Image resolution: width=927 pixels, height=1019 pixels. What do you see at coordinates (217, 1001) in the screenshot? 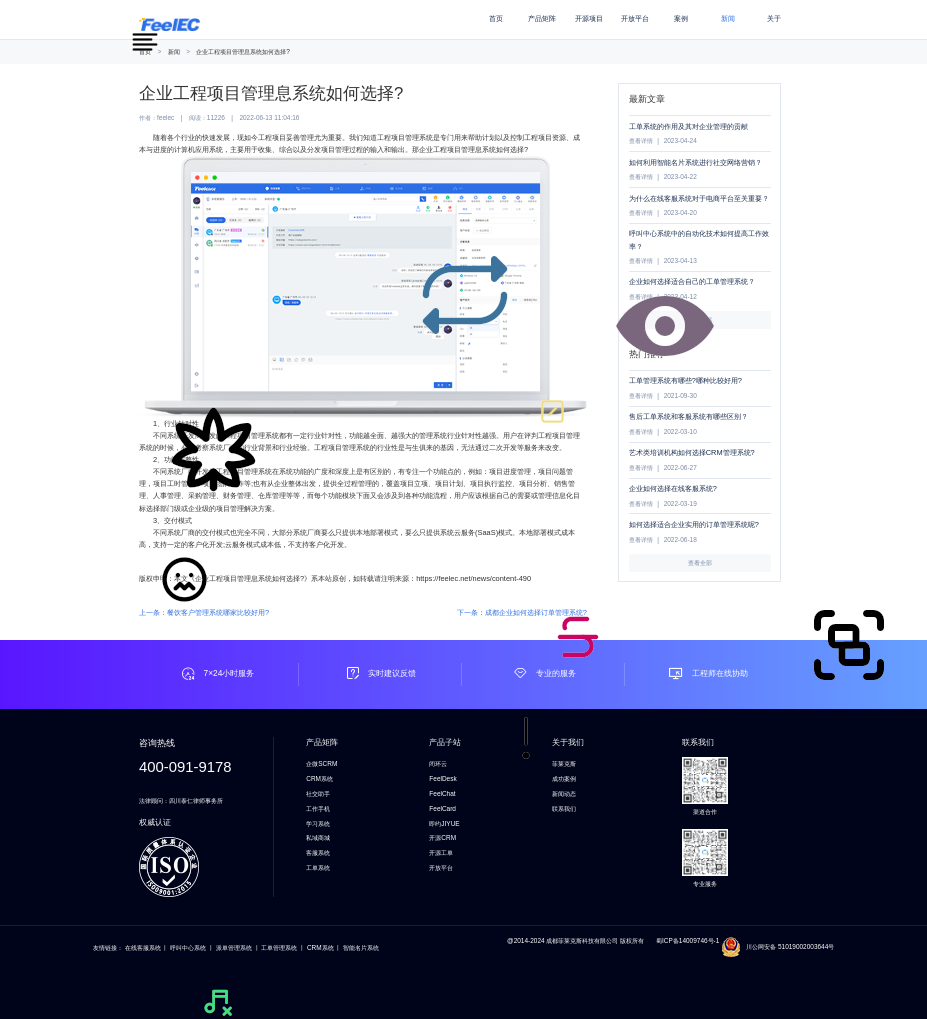
I see `remove a song from playlist` at bounding box center [217, 1001].